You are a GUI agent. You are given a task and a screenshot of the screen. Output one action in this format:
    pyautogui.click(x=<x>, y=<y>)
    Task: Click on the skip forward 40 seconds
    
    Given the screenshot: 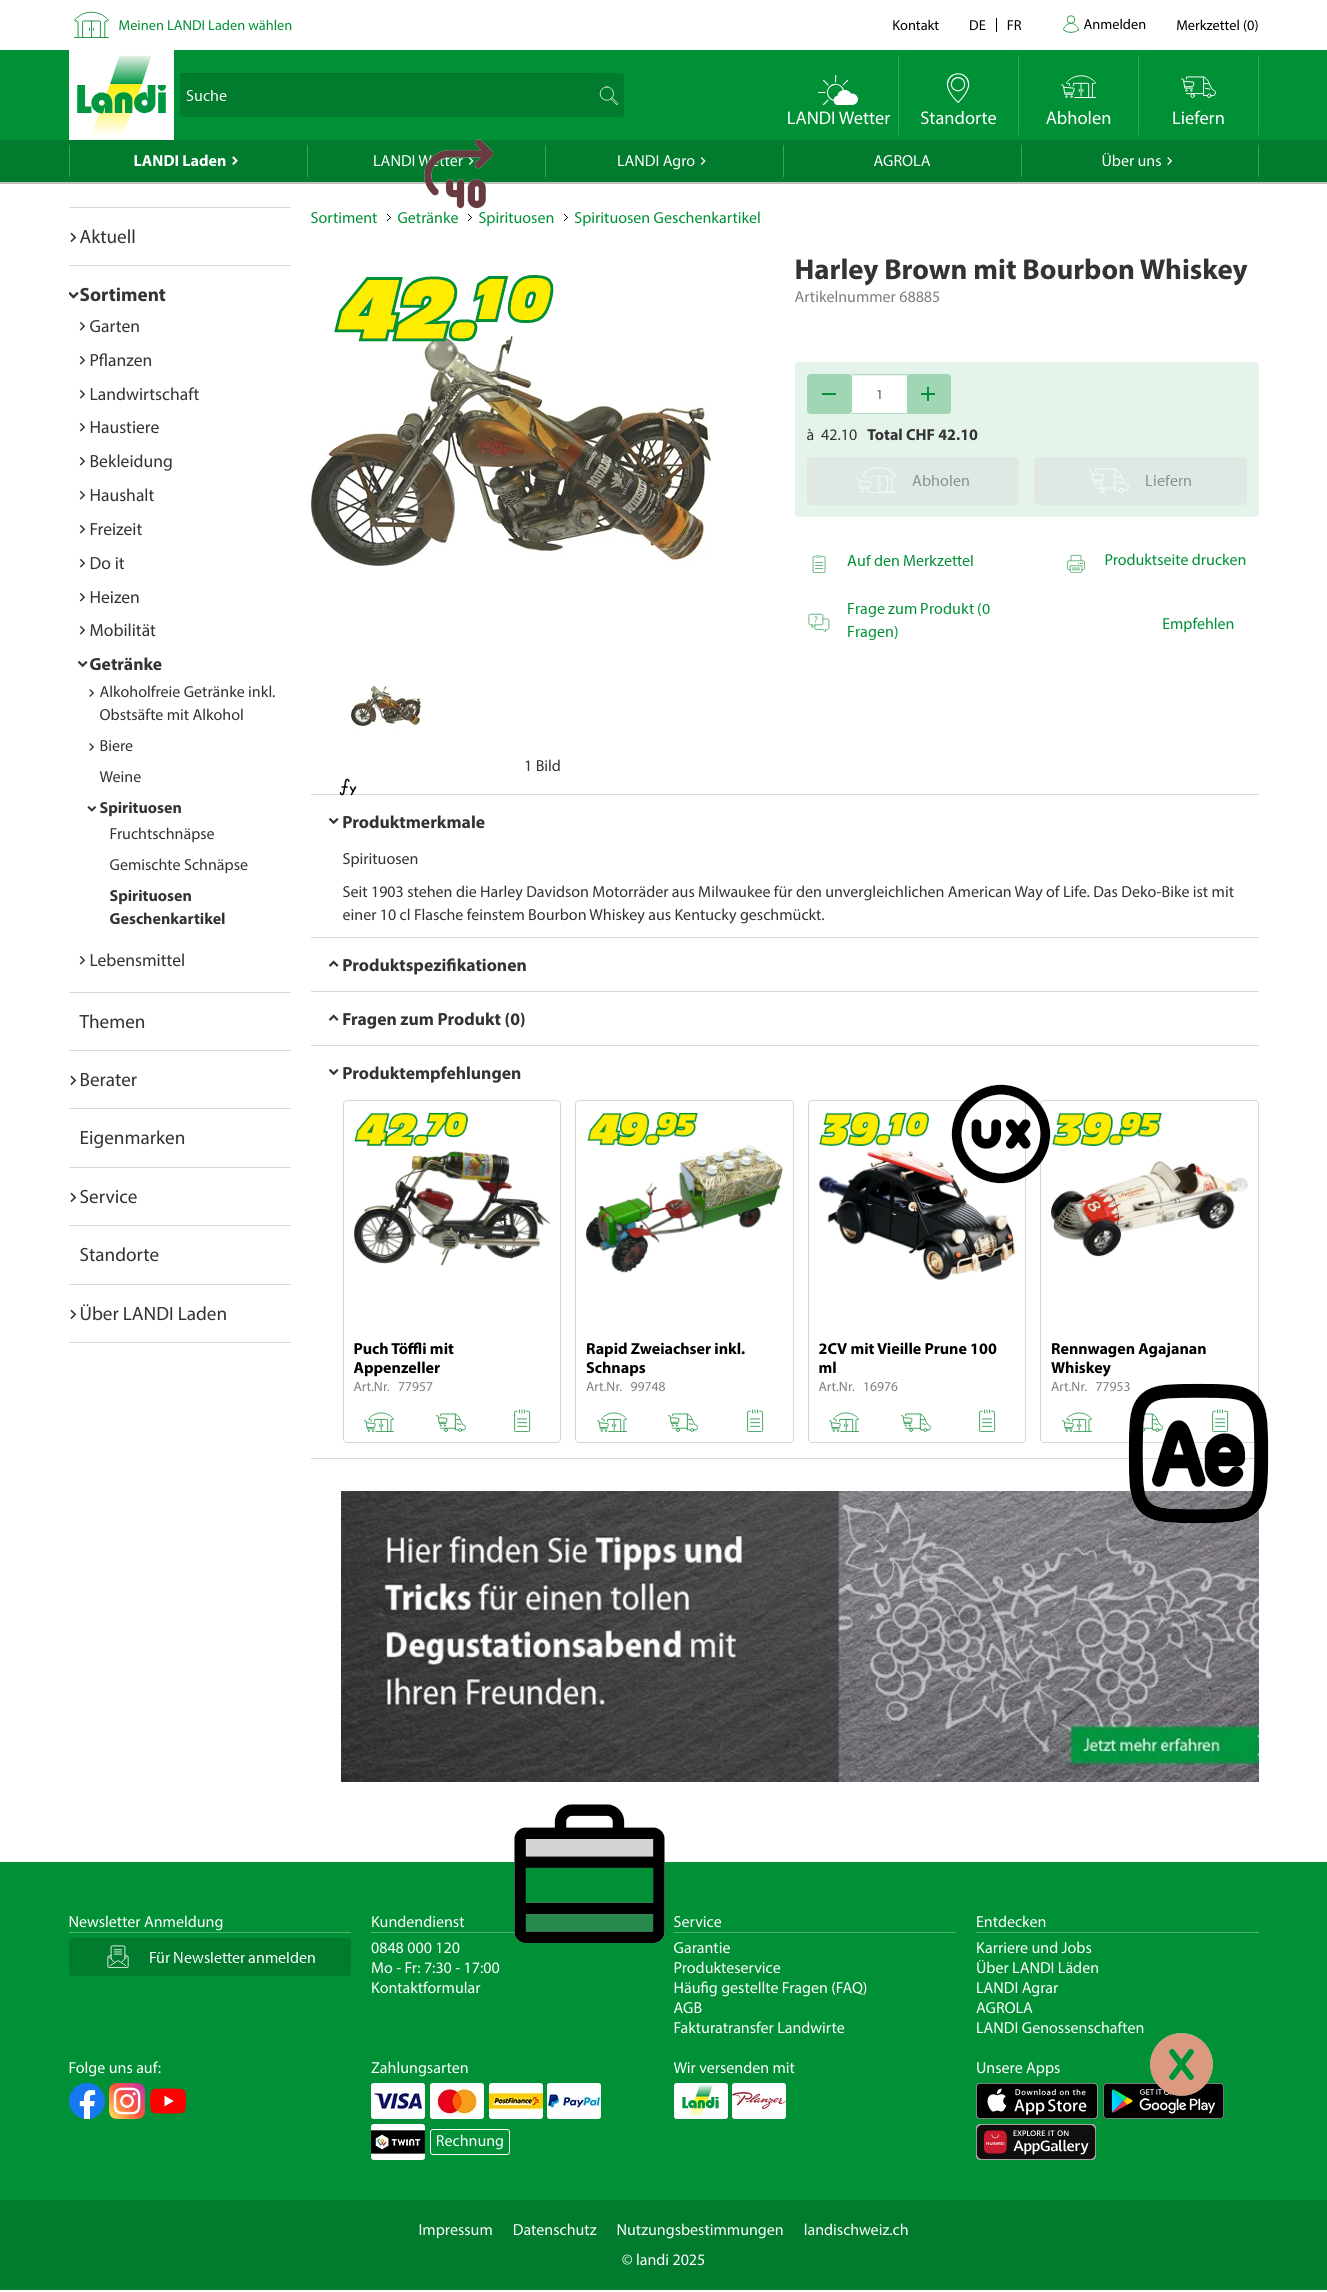 What is the action you would take?
    pyautogui.click(x=460, y=175)
    